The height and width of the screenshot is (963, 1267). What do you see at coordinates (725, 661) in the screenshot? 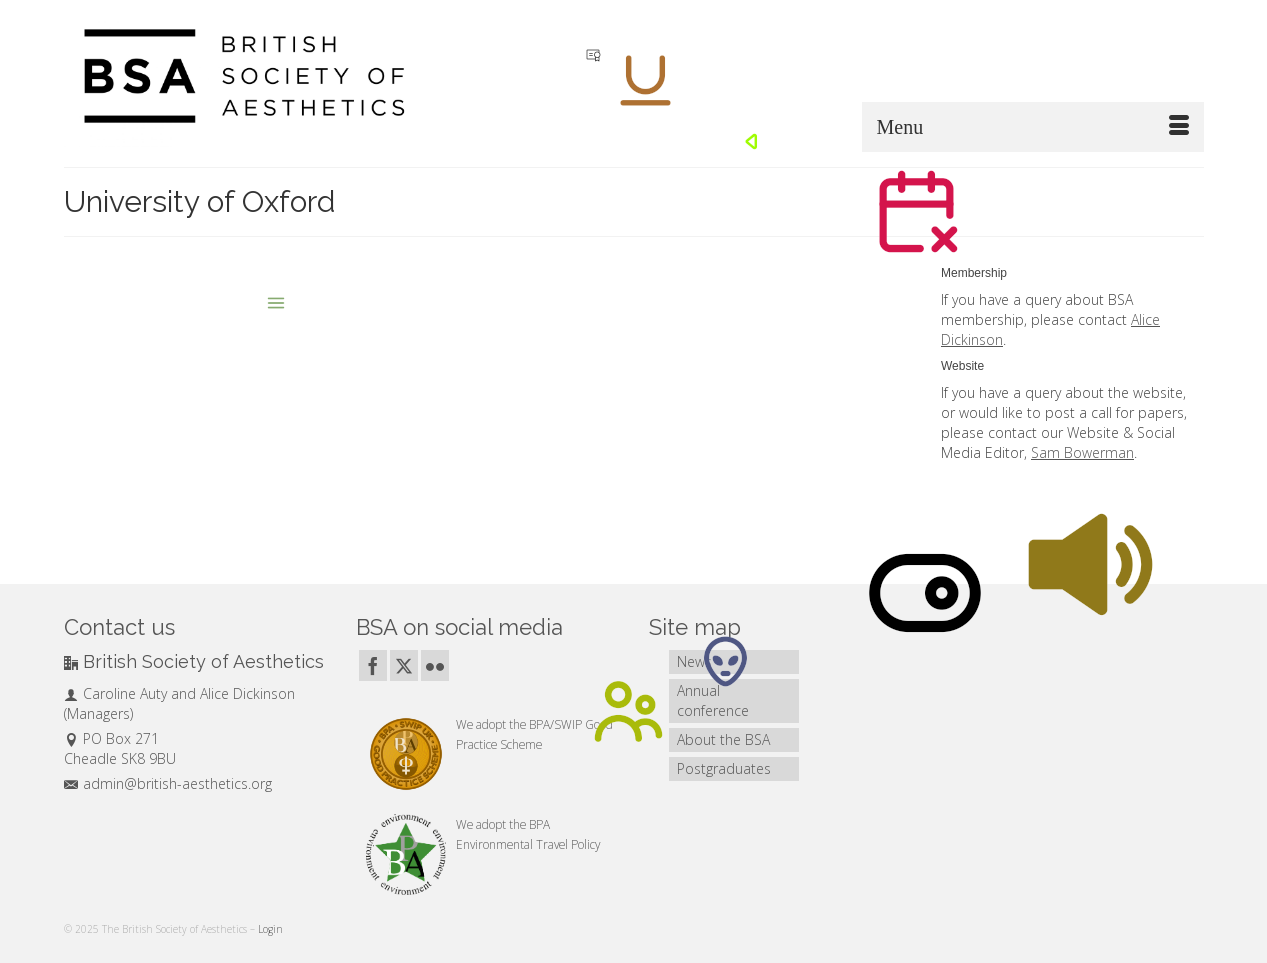
I see `view or access sci-fi themed content` at bounding box center [725, 661].